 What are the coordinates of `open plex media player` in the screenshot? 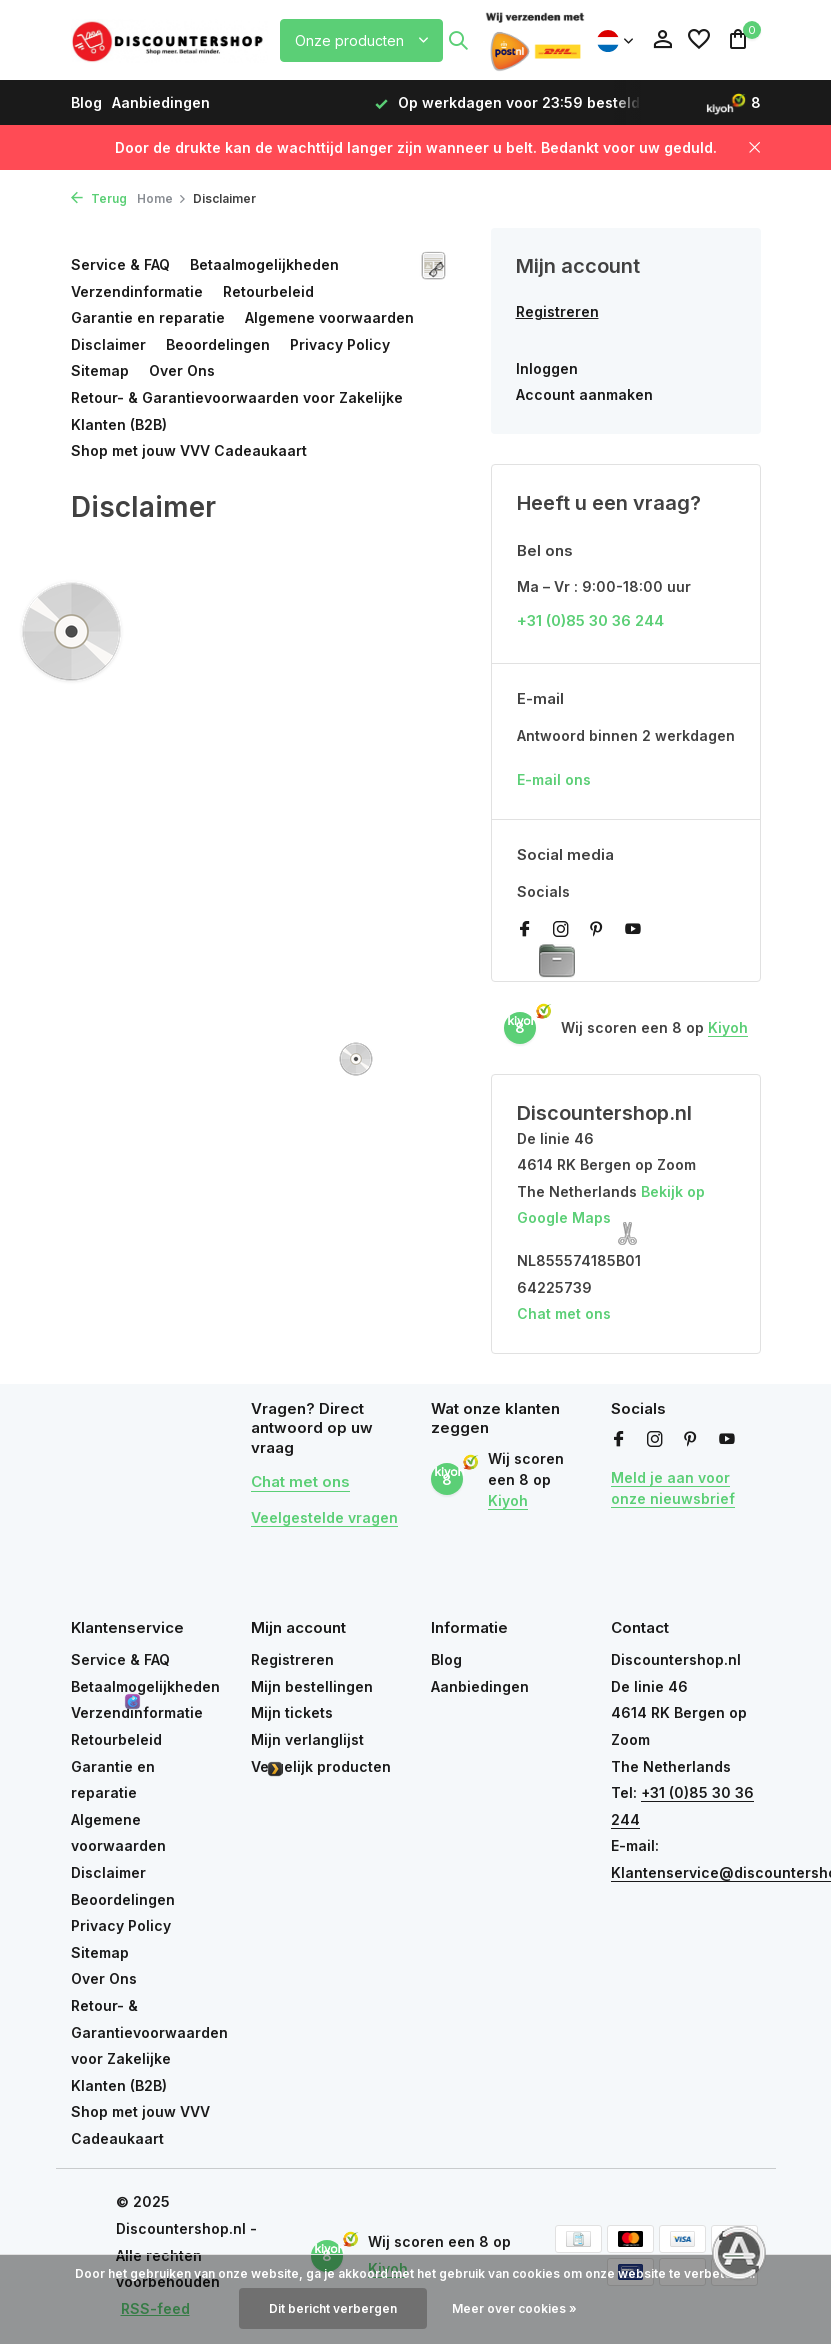 It's located at (275, 1769).